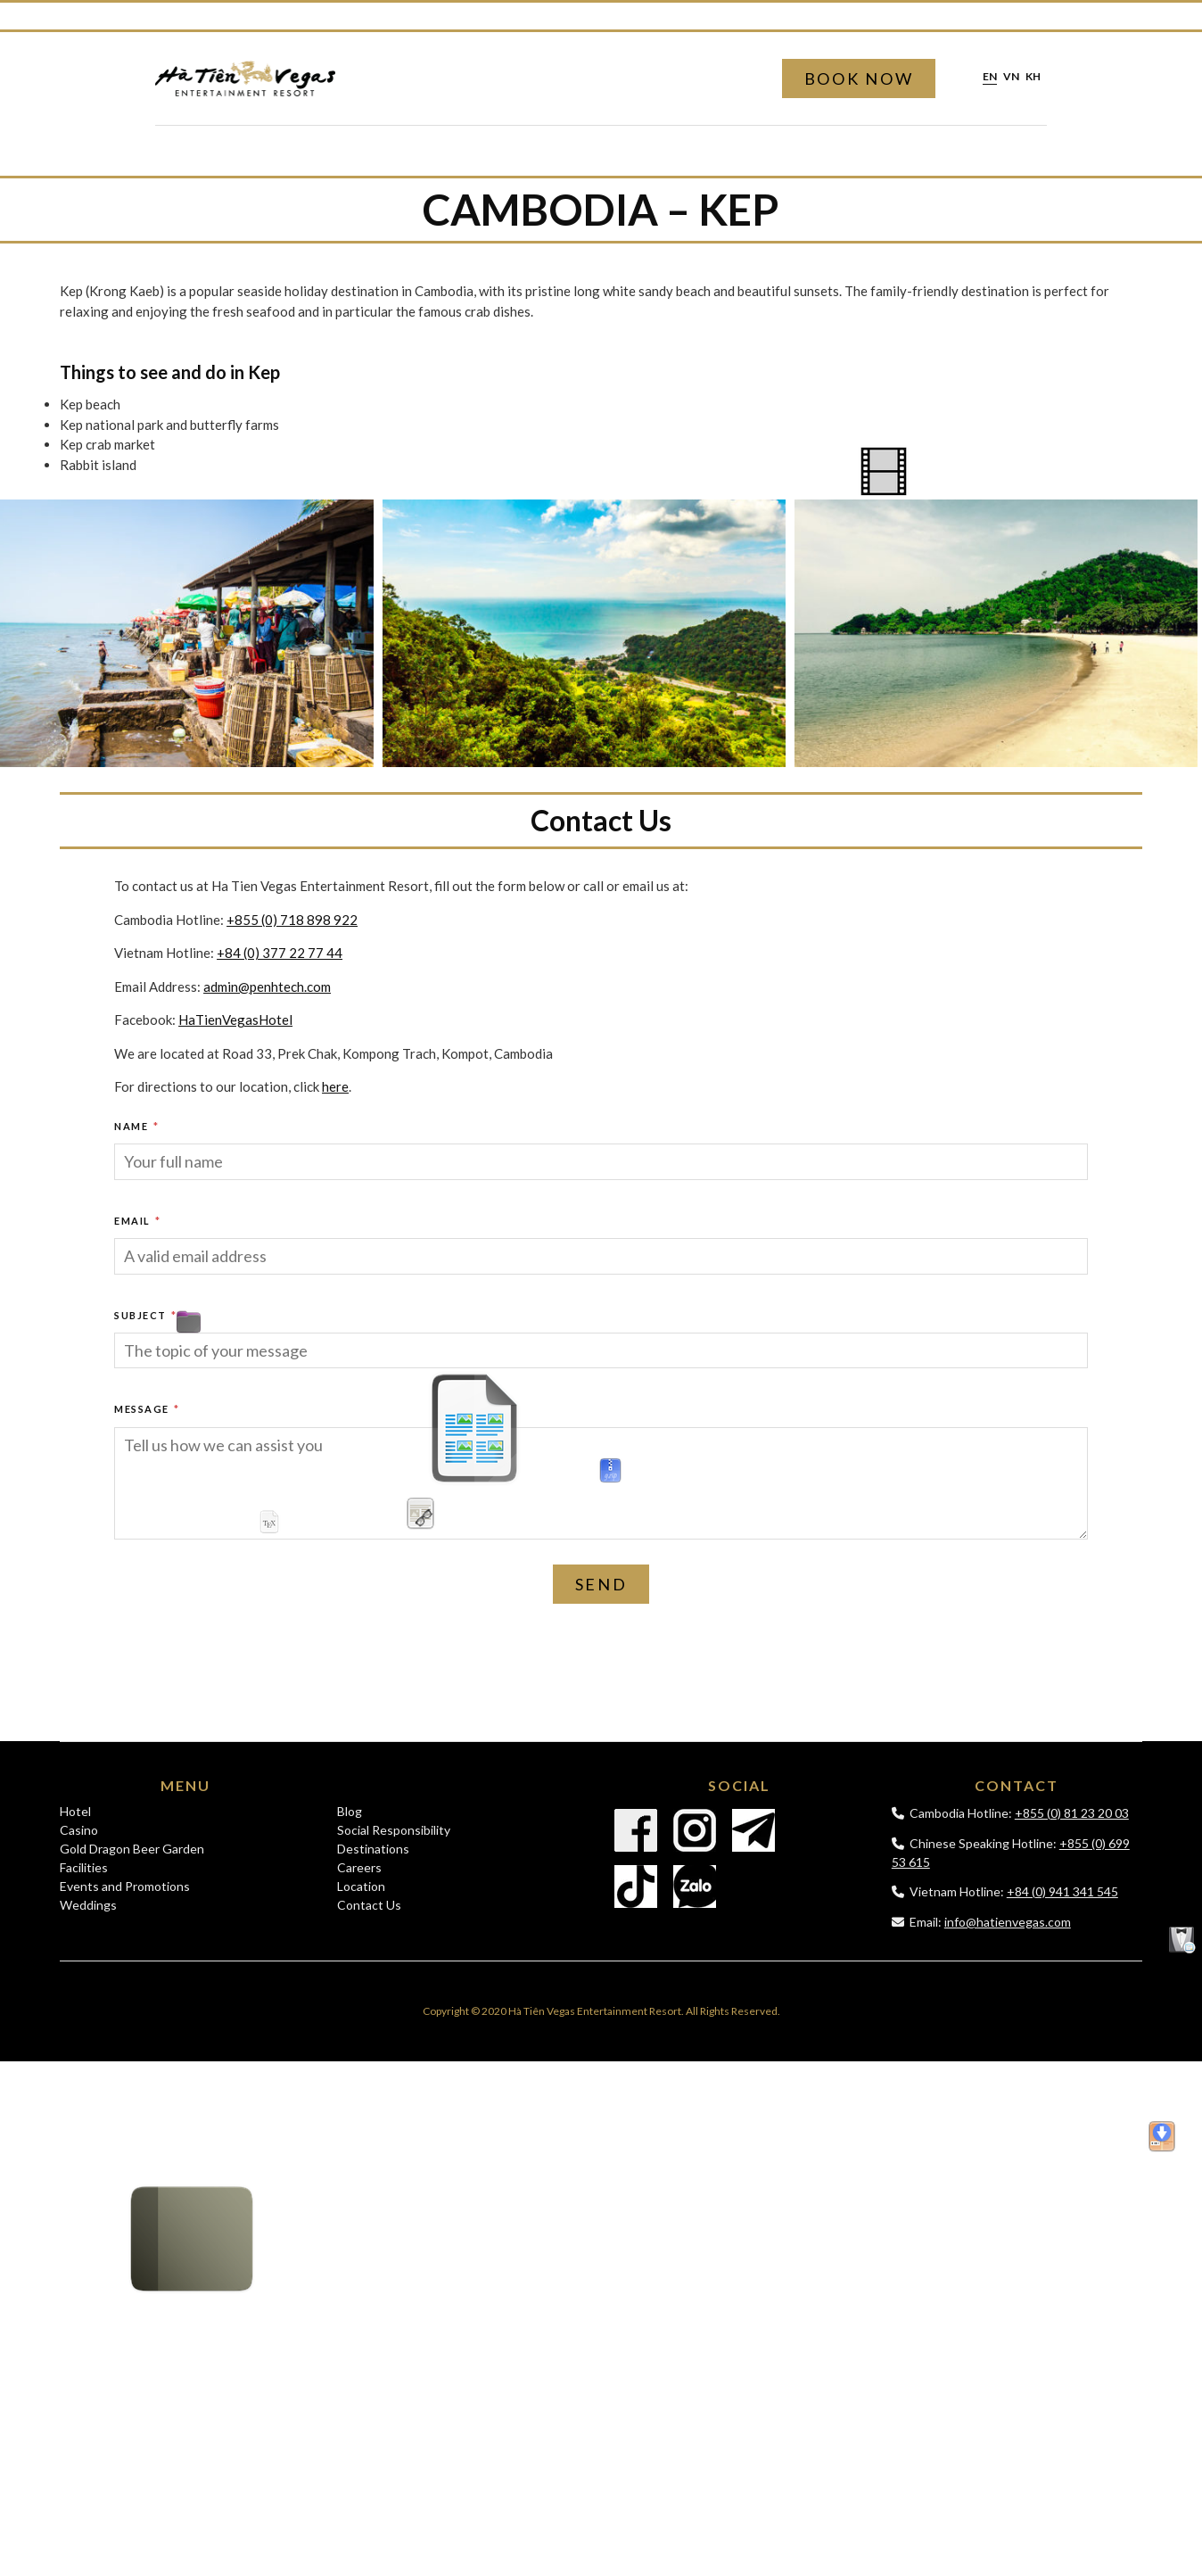 This screenshot has width=1202, height=2576. What do you see at coordinates (269, 1522) in the screenshot?
I see `a LaTeX or TeX document file` at bounding box center [269, 1522].